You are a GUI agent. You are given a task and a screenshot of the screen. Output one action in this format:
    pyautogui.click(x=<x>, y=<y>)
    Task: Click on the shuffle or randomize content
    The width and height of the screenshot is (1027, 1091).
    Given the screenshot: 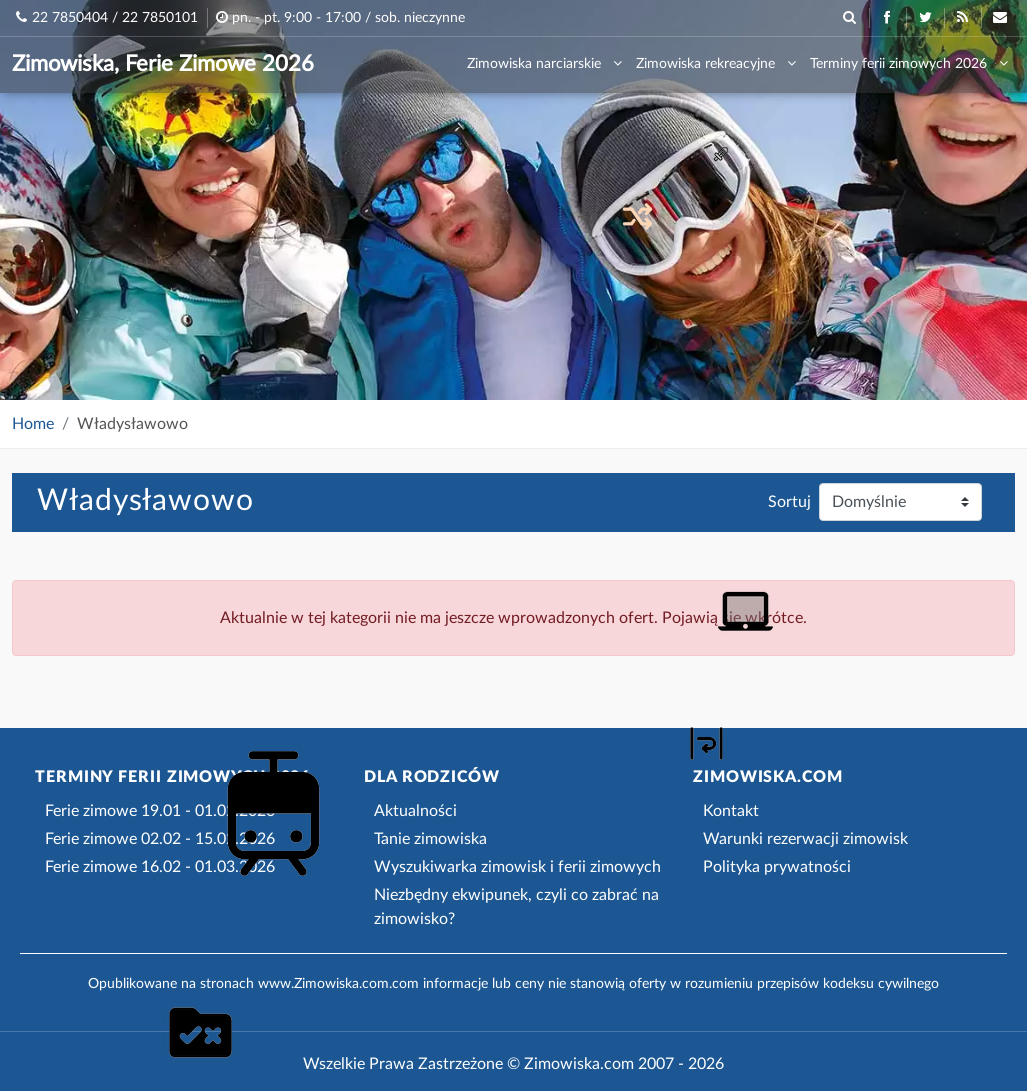 What is the action you would take?
    pyautogui.click(x=637, y=216)
    